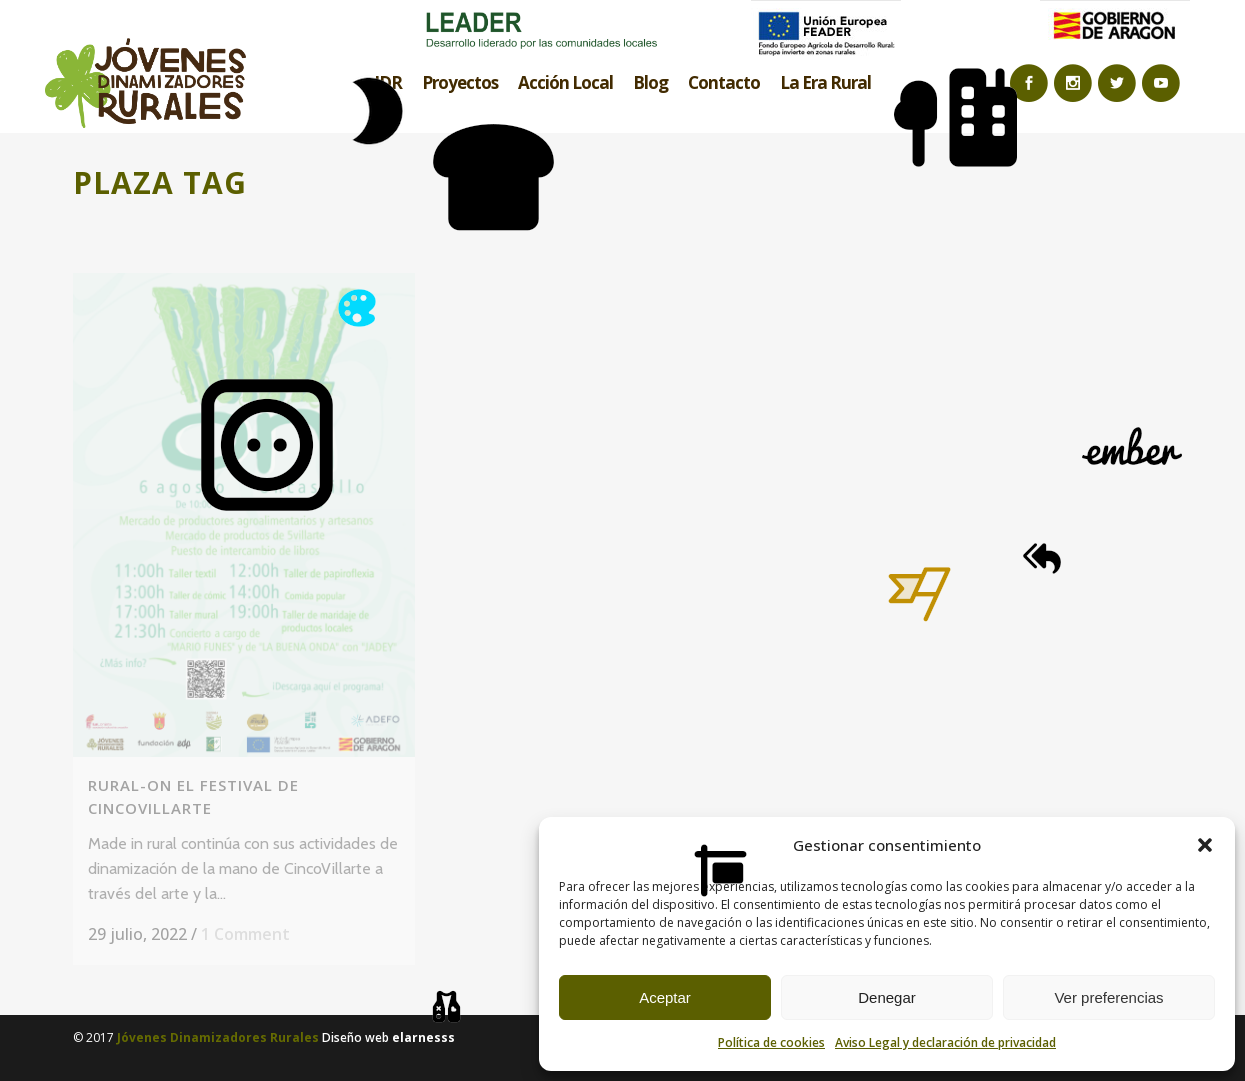 Image resolution: width=1245 pixels, height=1081 pixels. What do you see at coordinates (1132, 455) in the screenshot?
I see `ember.js framework logo` at bounding box center [1132, 455].